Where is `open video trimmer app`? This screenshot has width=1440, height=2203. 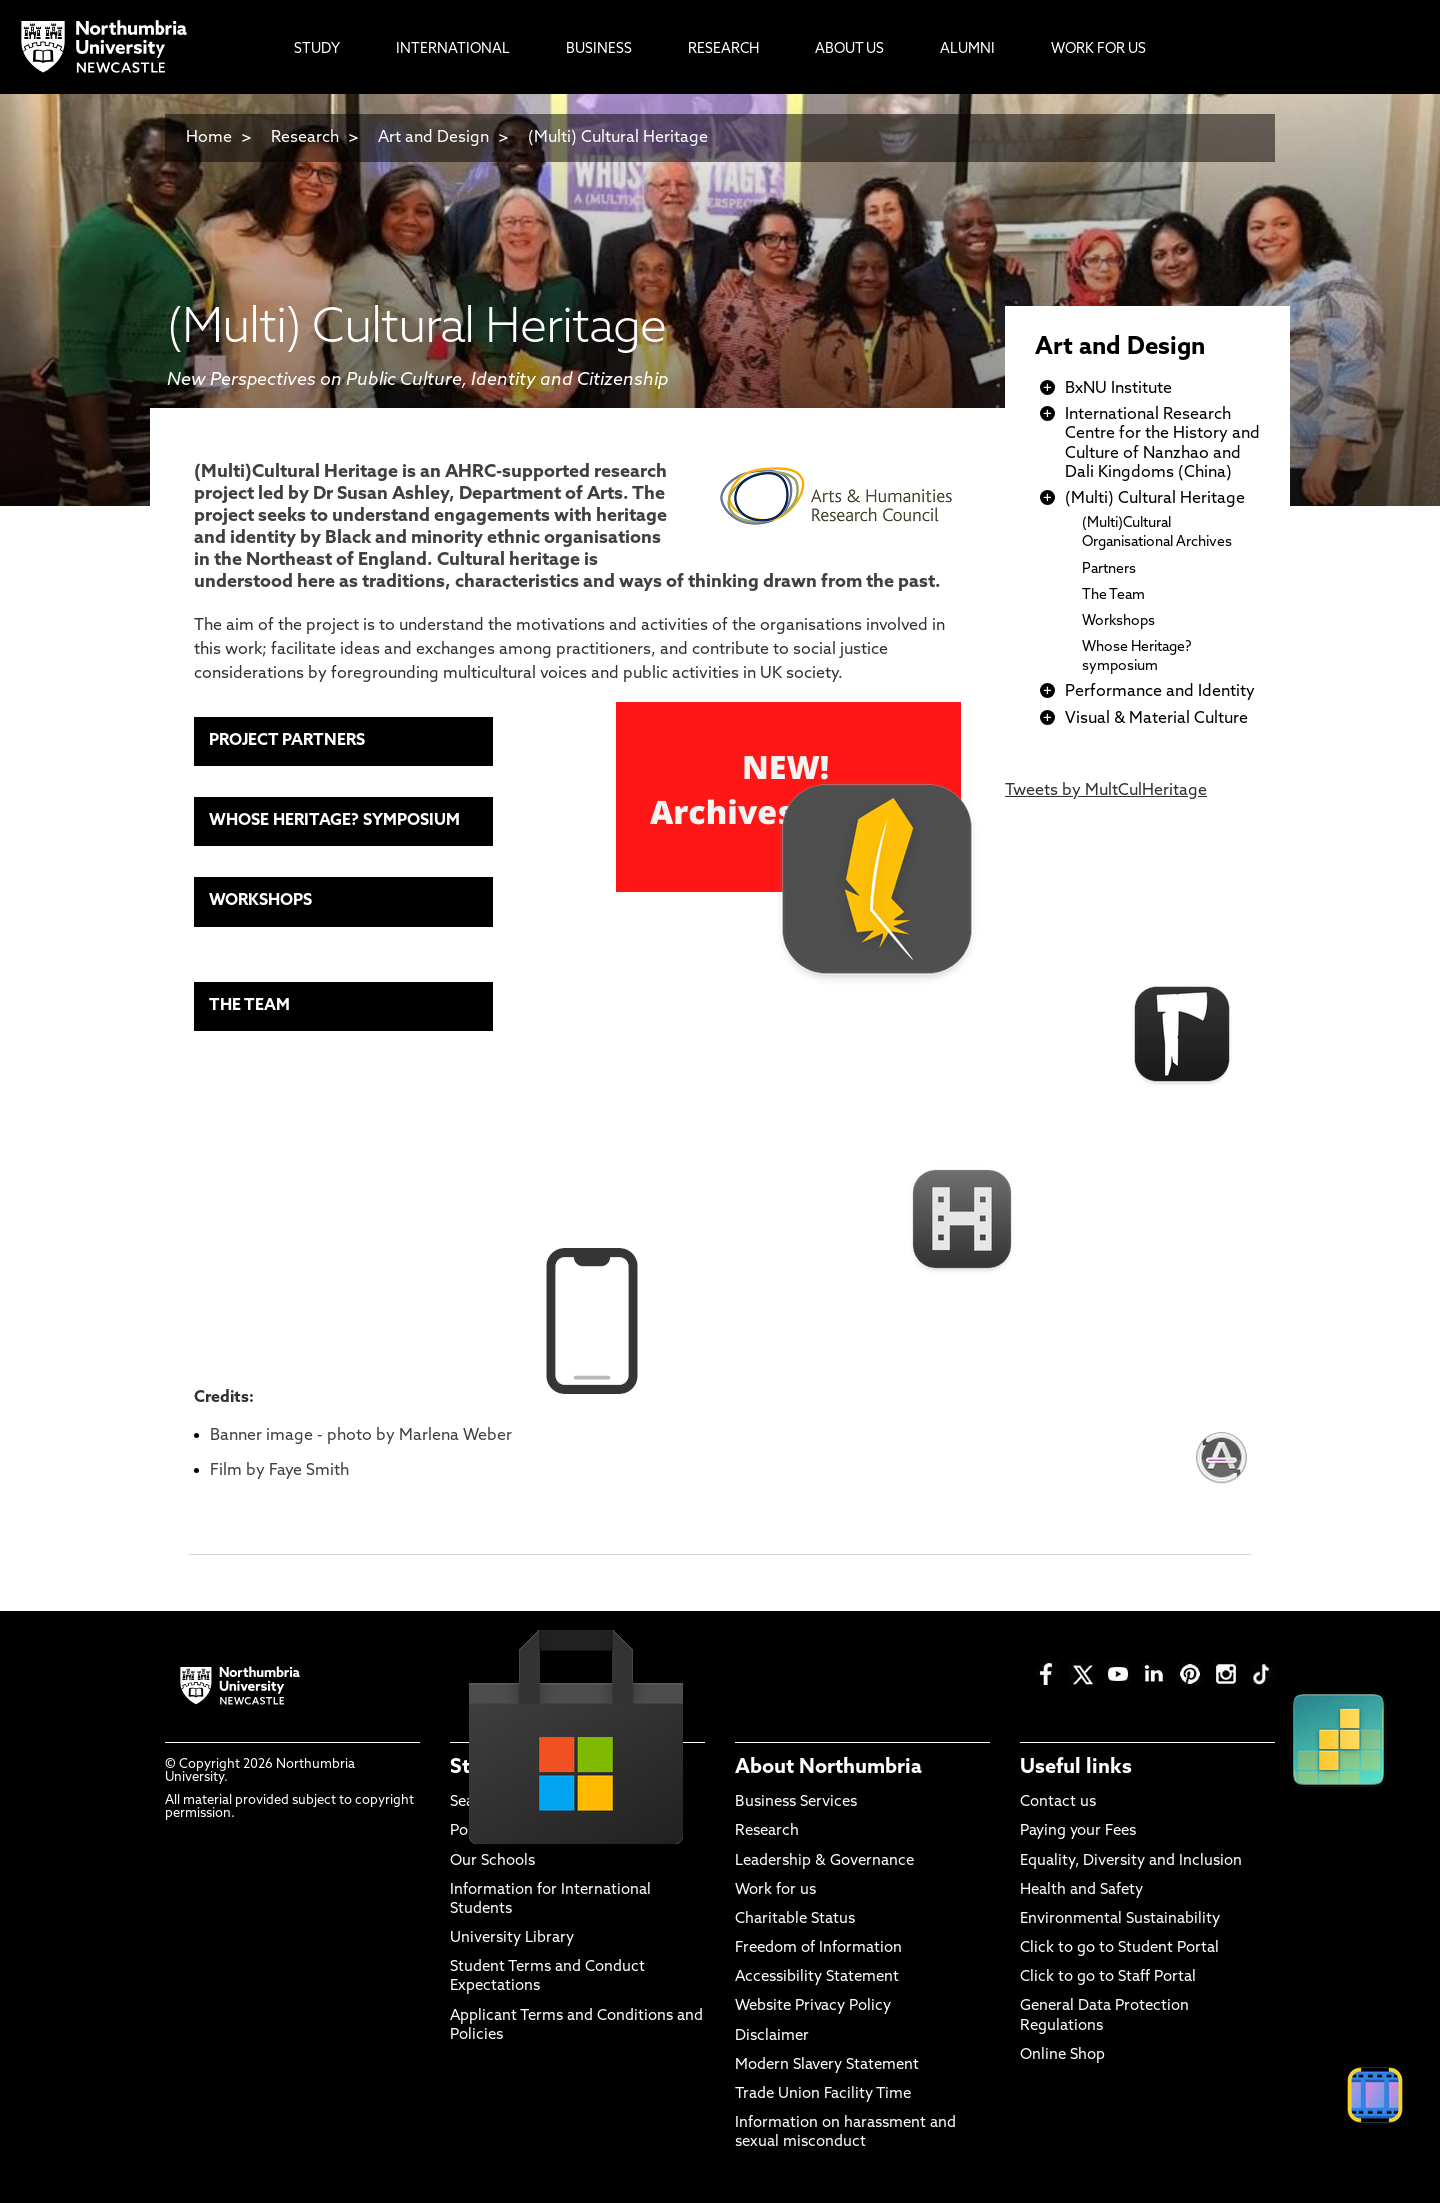 open video trimmer app is located at coordinates (1375, 2095).